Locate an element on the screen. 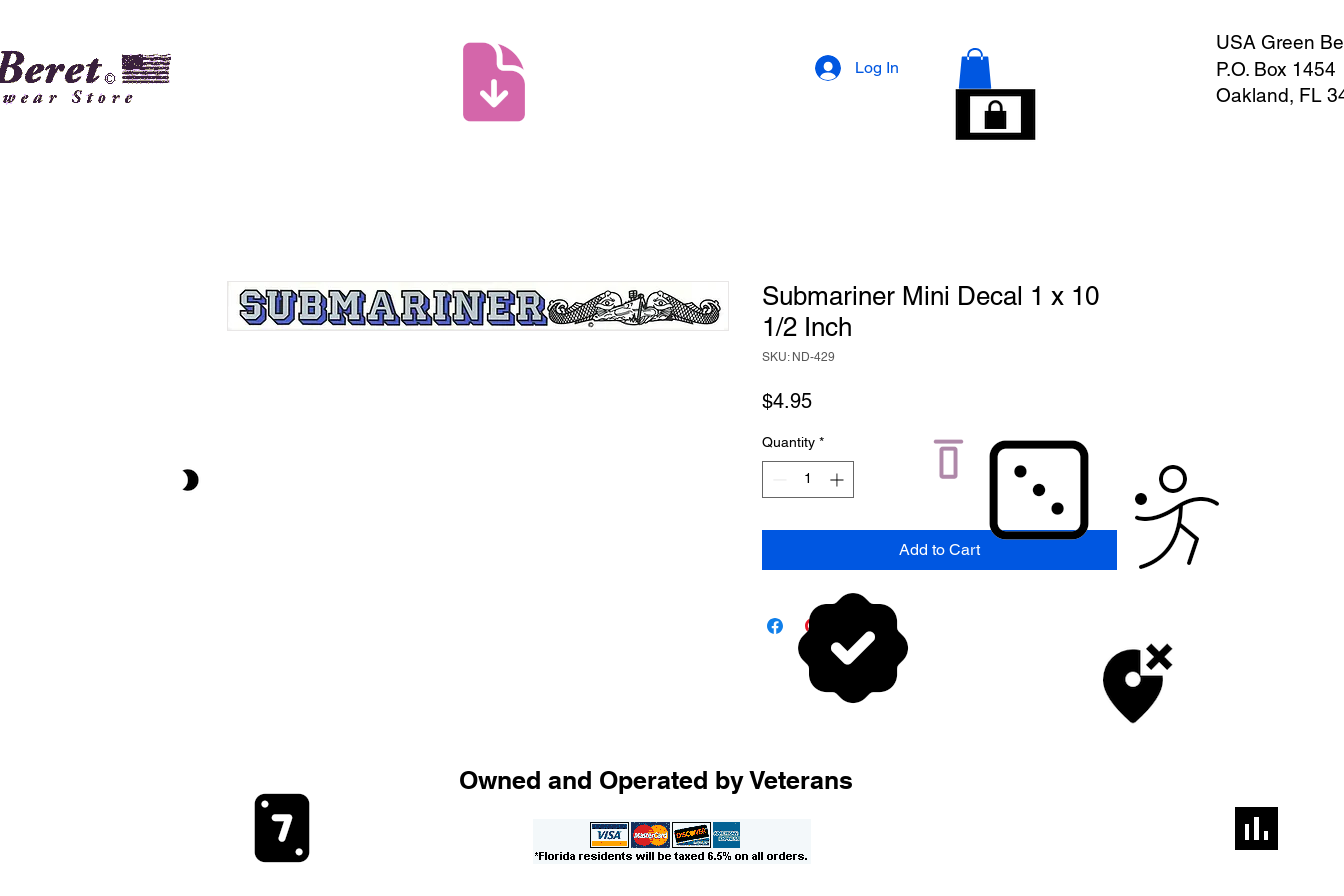 This screenshot has height=896, width=1344. verified account or official badge is located at coordinates (853, 648).